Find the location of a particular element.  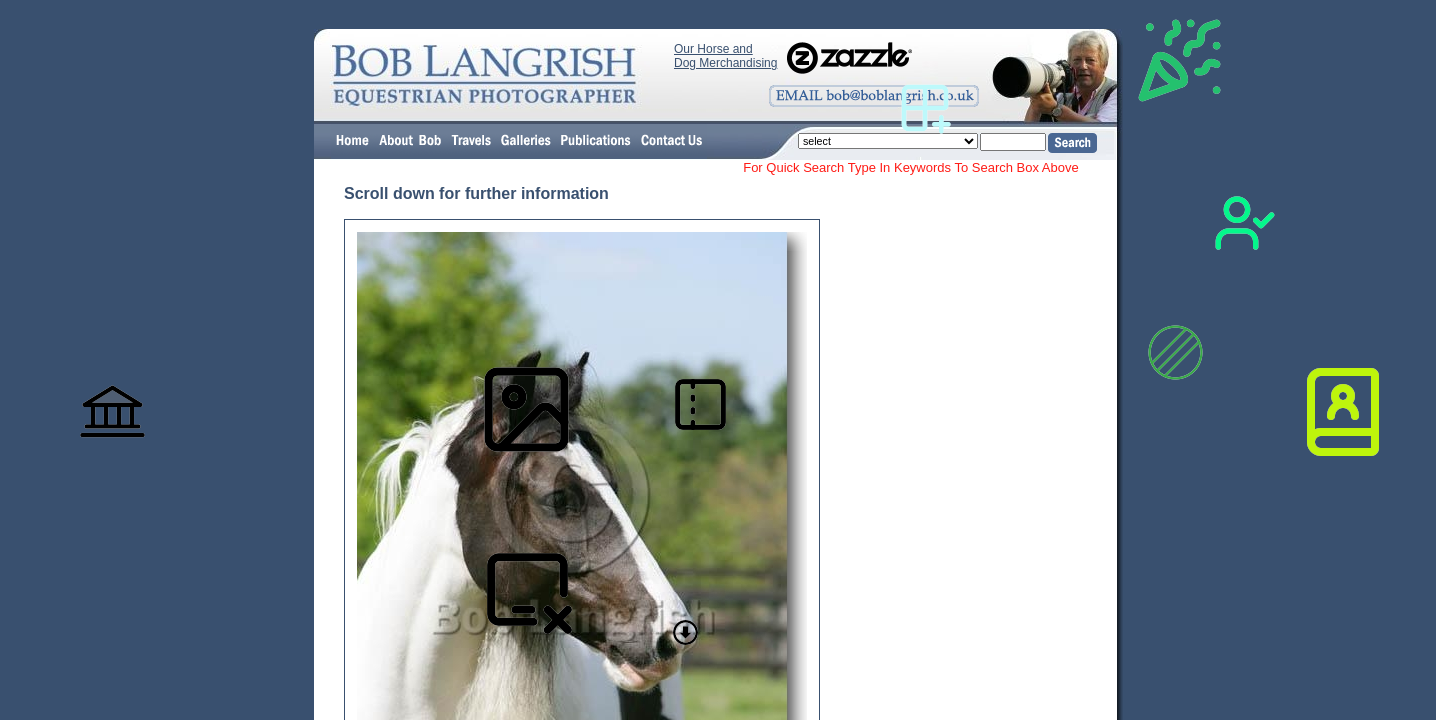

download a file or content is located at coordinates (685, 632).